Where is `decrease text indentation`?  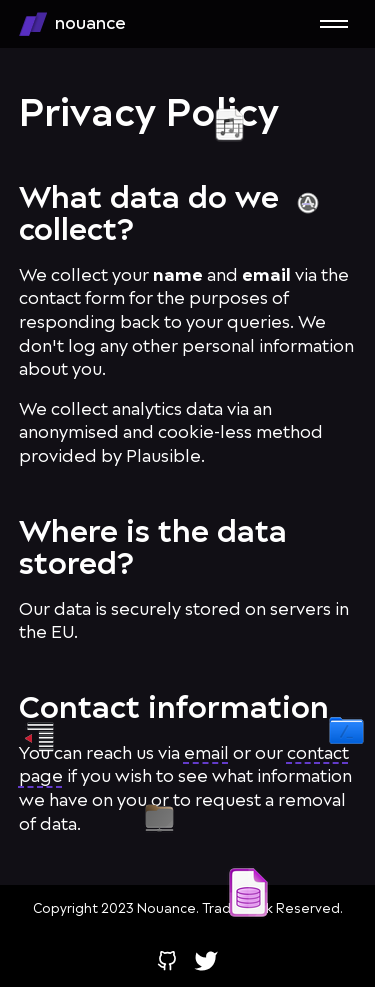 decrease text indentation is located at coordinates (39, 737).